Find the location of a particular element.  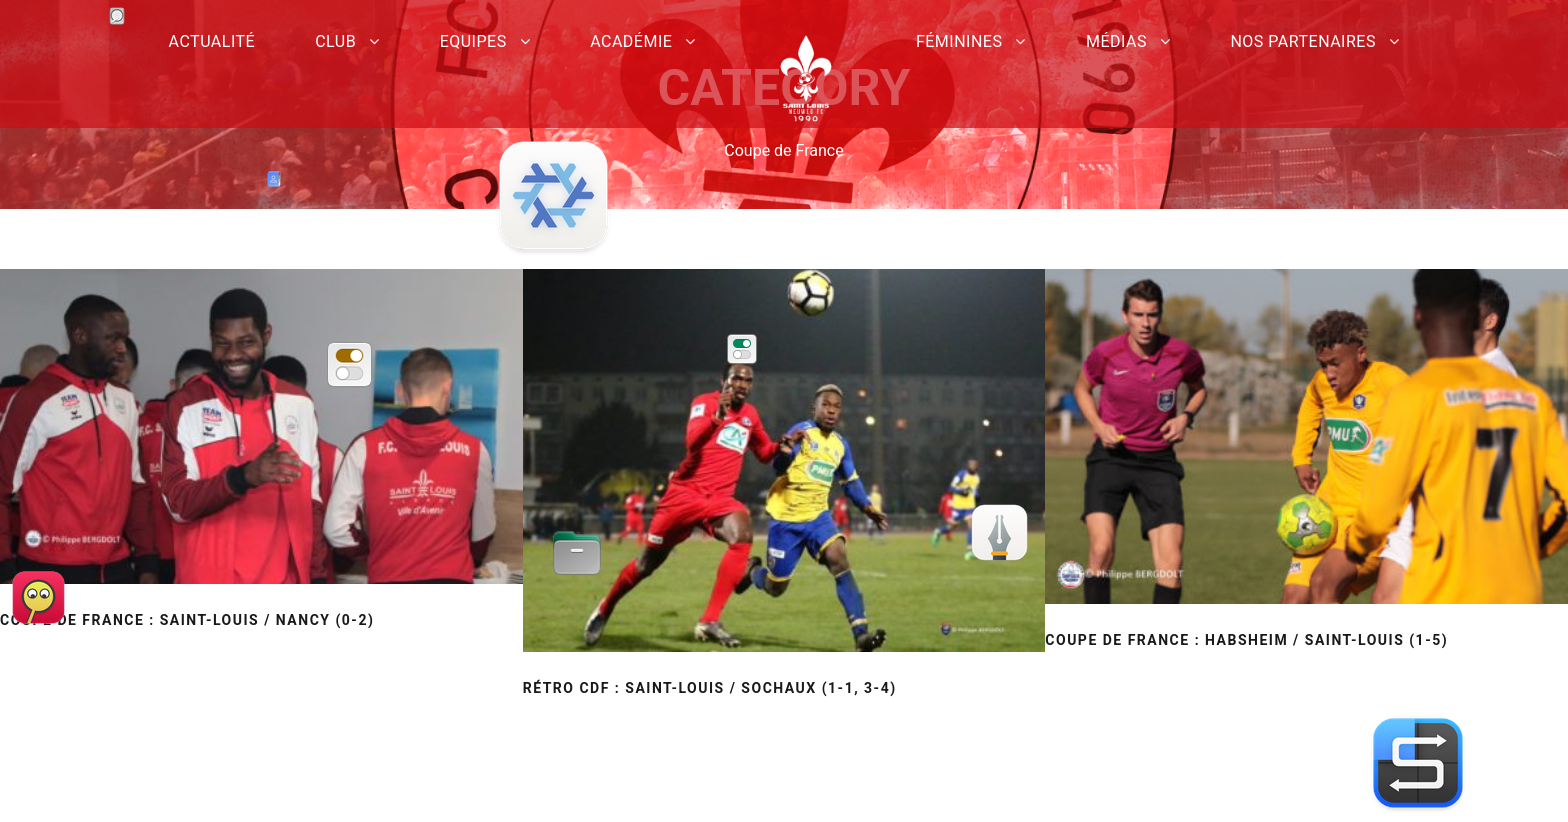

configure windows network sharing settings is located at coordinates (1418, 763).